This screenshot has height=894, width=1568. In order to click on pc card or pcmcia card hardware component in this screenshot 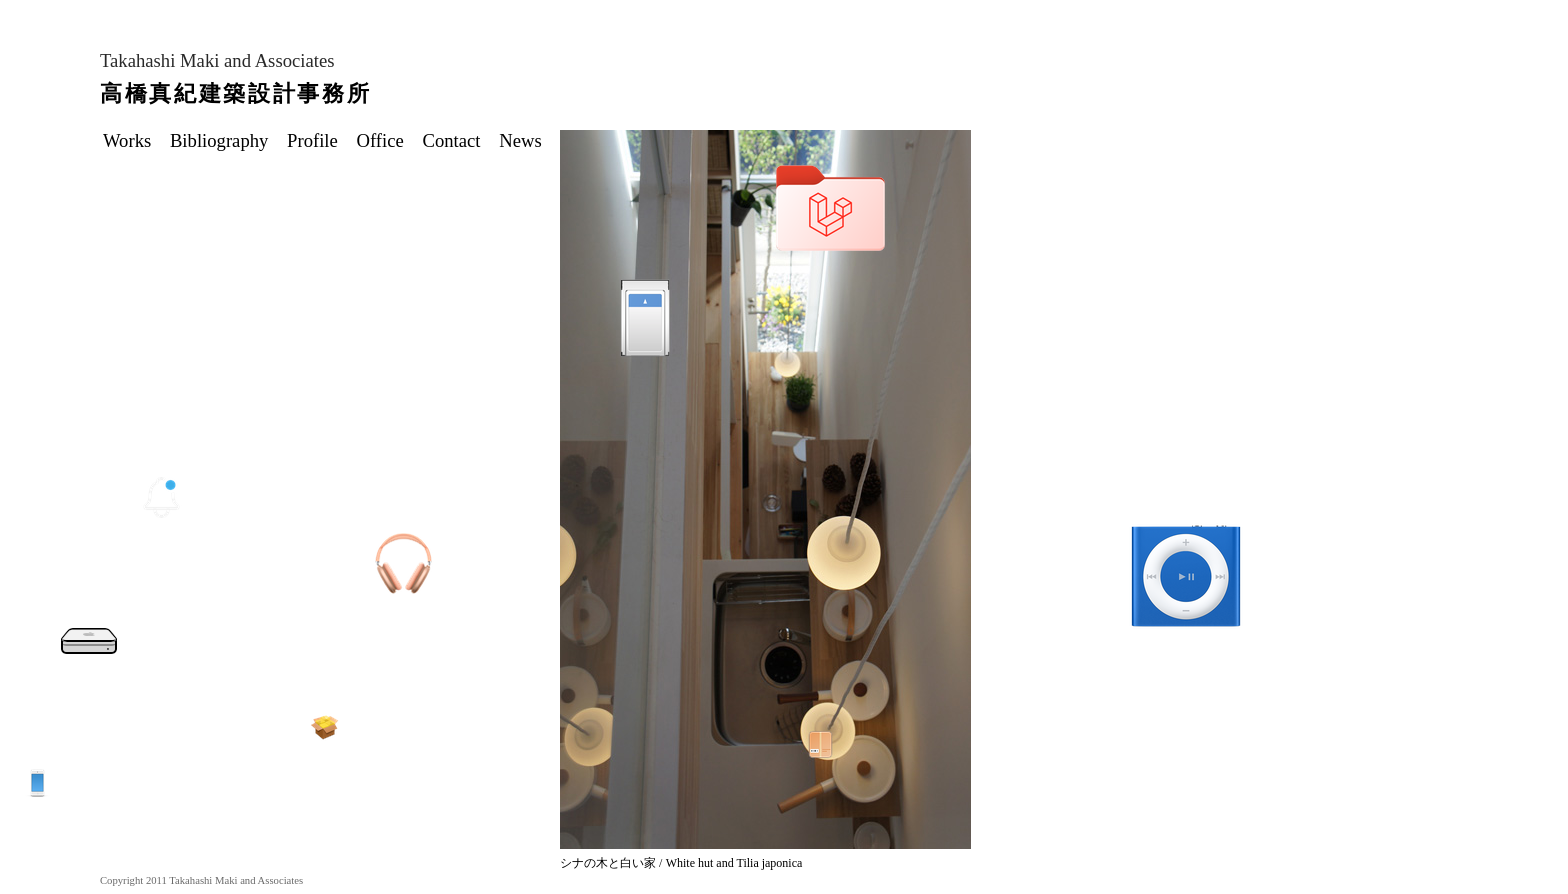, I will do `click(645, 318)`.